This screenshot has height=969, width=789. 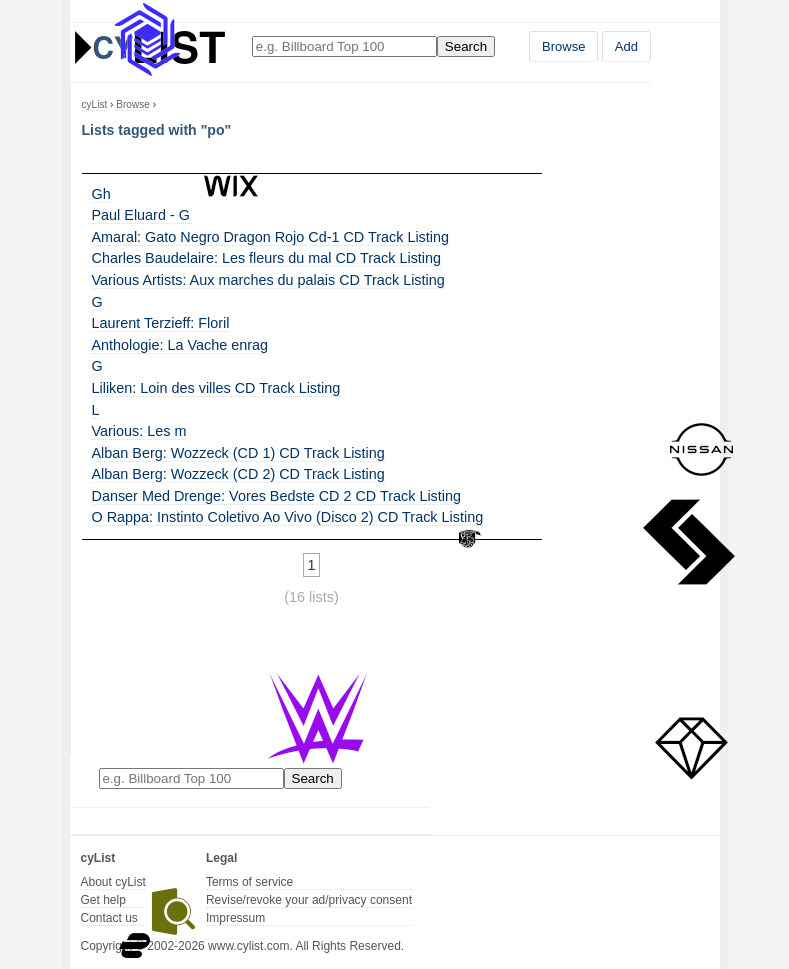 What do you see at coordinates (147, 39) in the screenshot?
I see `google bigtable service logo` at bounding box center [147, 39].